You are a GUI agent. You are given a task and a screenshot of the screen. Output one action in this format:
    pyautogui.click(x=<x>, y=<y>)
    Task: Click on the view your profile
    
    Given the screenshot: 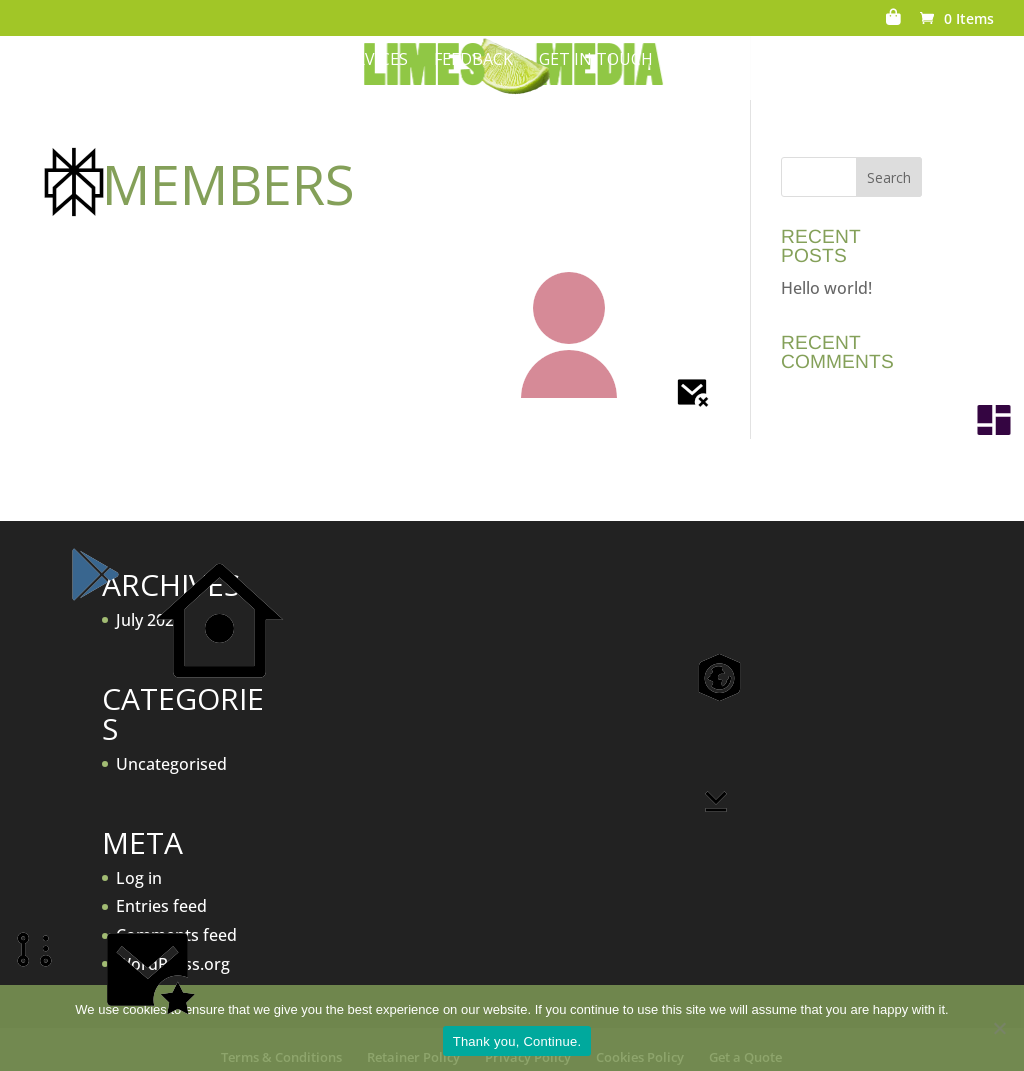 What is the action you would take?
    pyautogui.click(x=569, y=338)
    